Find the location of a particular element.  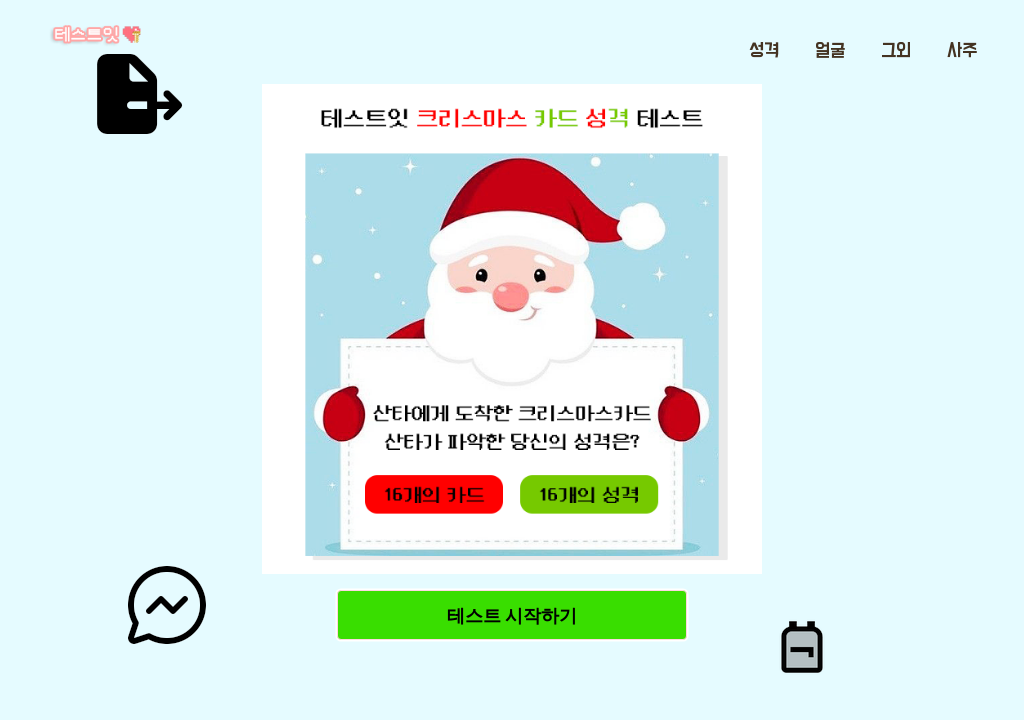

access your backpack or inventory is located at coordinates (802, 647).